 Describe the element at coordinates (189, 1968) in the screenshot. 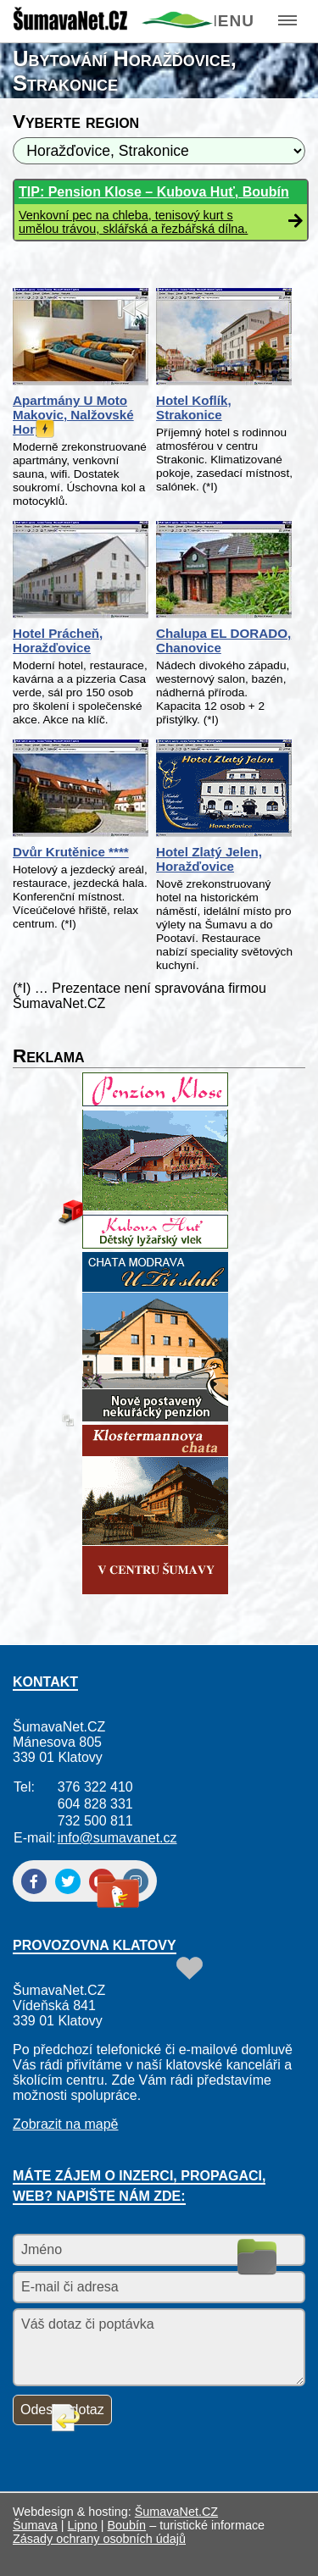

I see `mark item as favorite` at that location.